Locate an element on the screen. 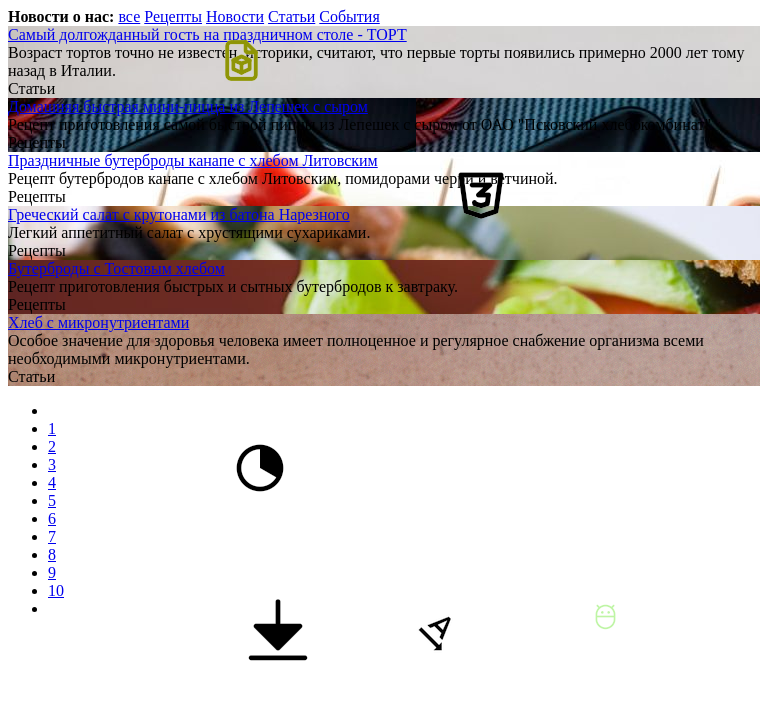 This screenshot has height=720, width=768. open a 3d model file is located at coordinates (241, 60).